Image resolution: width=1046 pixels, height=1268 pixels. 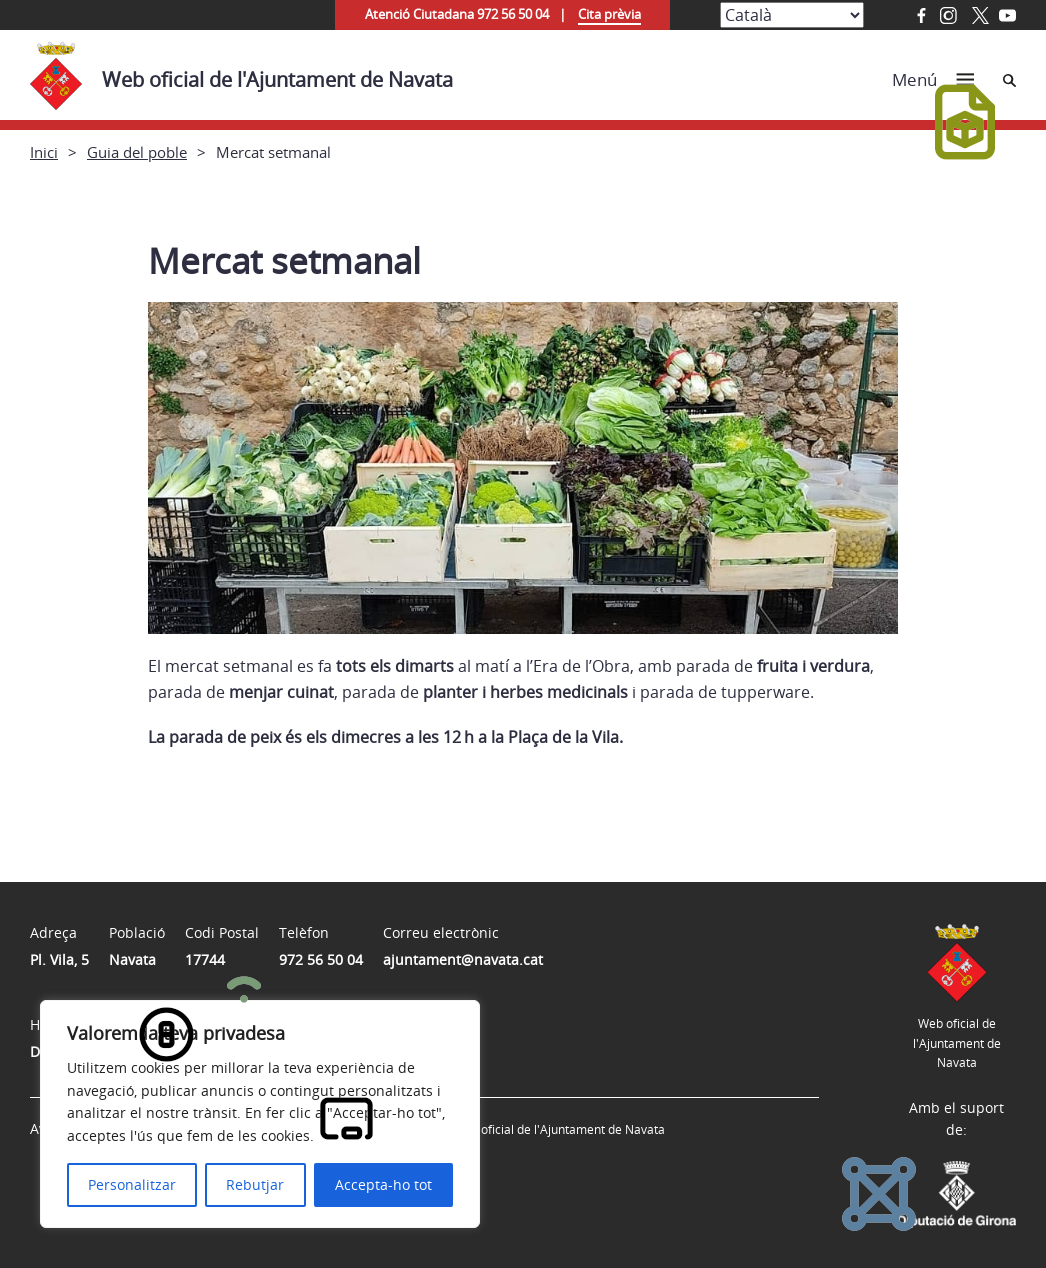 What do you see at coordinates (879, 1194) in the screenshot?
I see `view full network topology` at bounding box center [879, 1194].